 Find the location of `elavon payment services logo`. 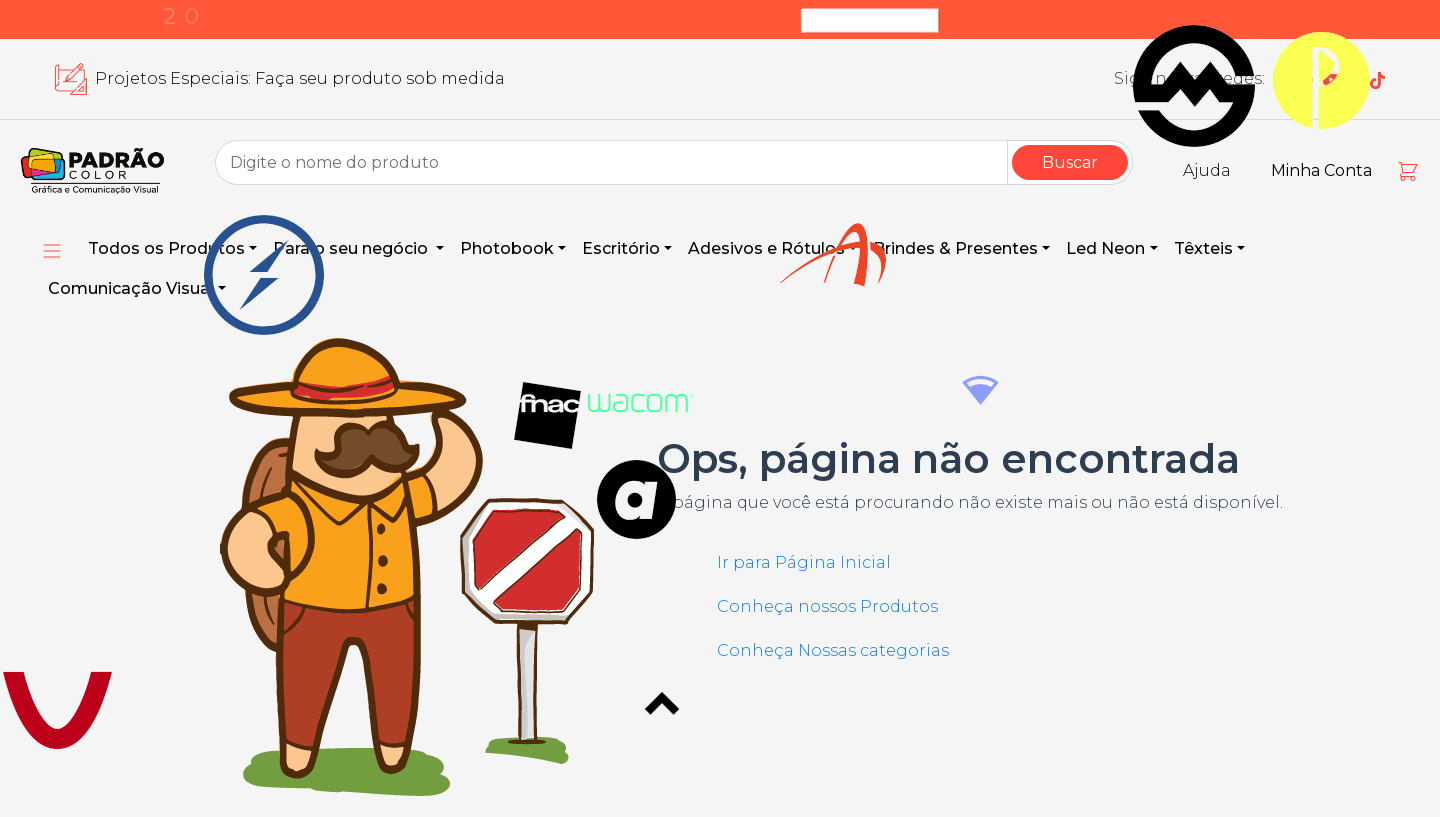

elavon payment services logo is located at coordinates (833, 255).